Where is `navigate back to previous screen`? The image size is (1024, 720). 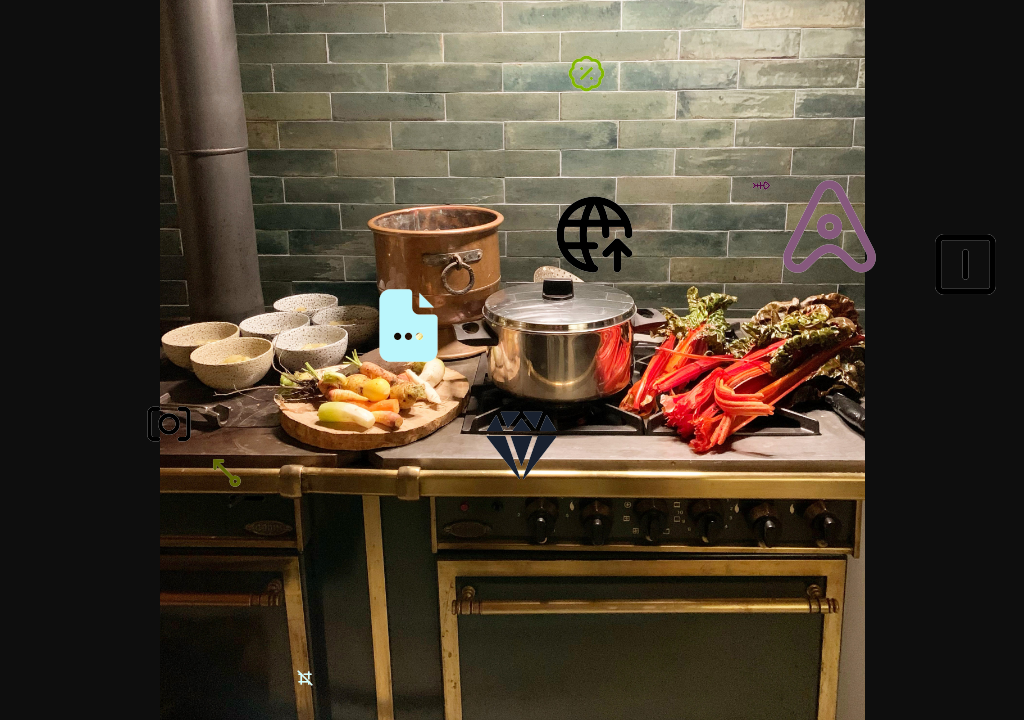
navigate back to previous screen is located at coordinates (226, 472).